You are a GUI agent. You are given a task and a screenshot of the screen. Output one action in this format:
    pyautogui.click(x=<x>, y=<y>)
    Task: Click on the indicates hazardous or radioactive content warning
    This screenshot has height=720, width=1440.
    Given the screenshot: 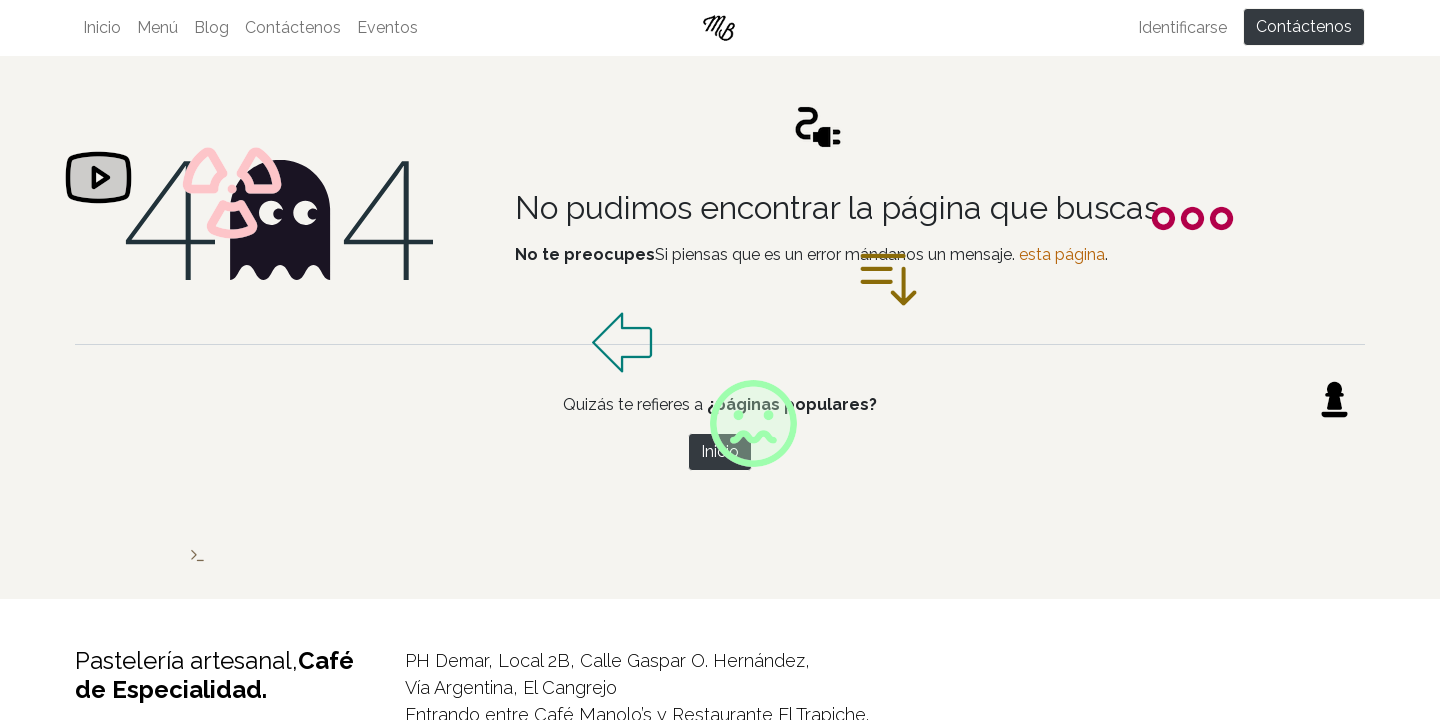 What is the action you would take?
    pyautogui.click(x=232, y=189)
    